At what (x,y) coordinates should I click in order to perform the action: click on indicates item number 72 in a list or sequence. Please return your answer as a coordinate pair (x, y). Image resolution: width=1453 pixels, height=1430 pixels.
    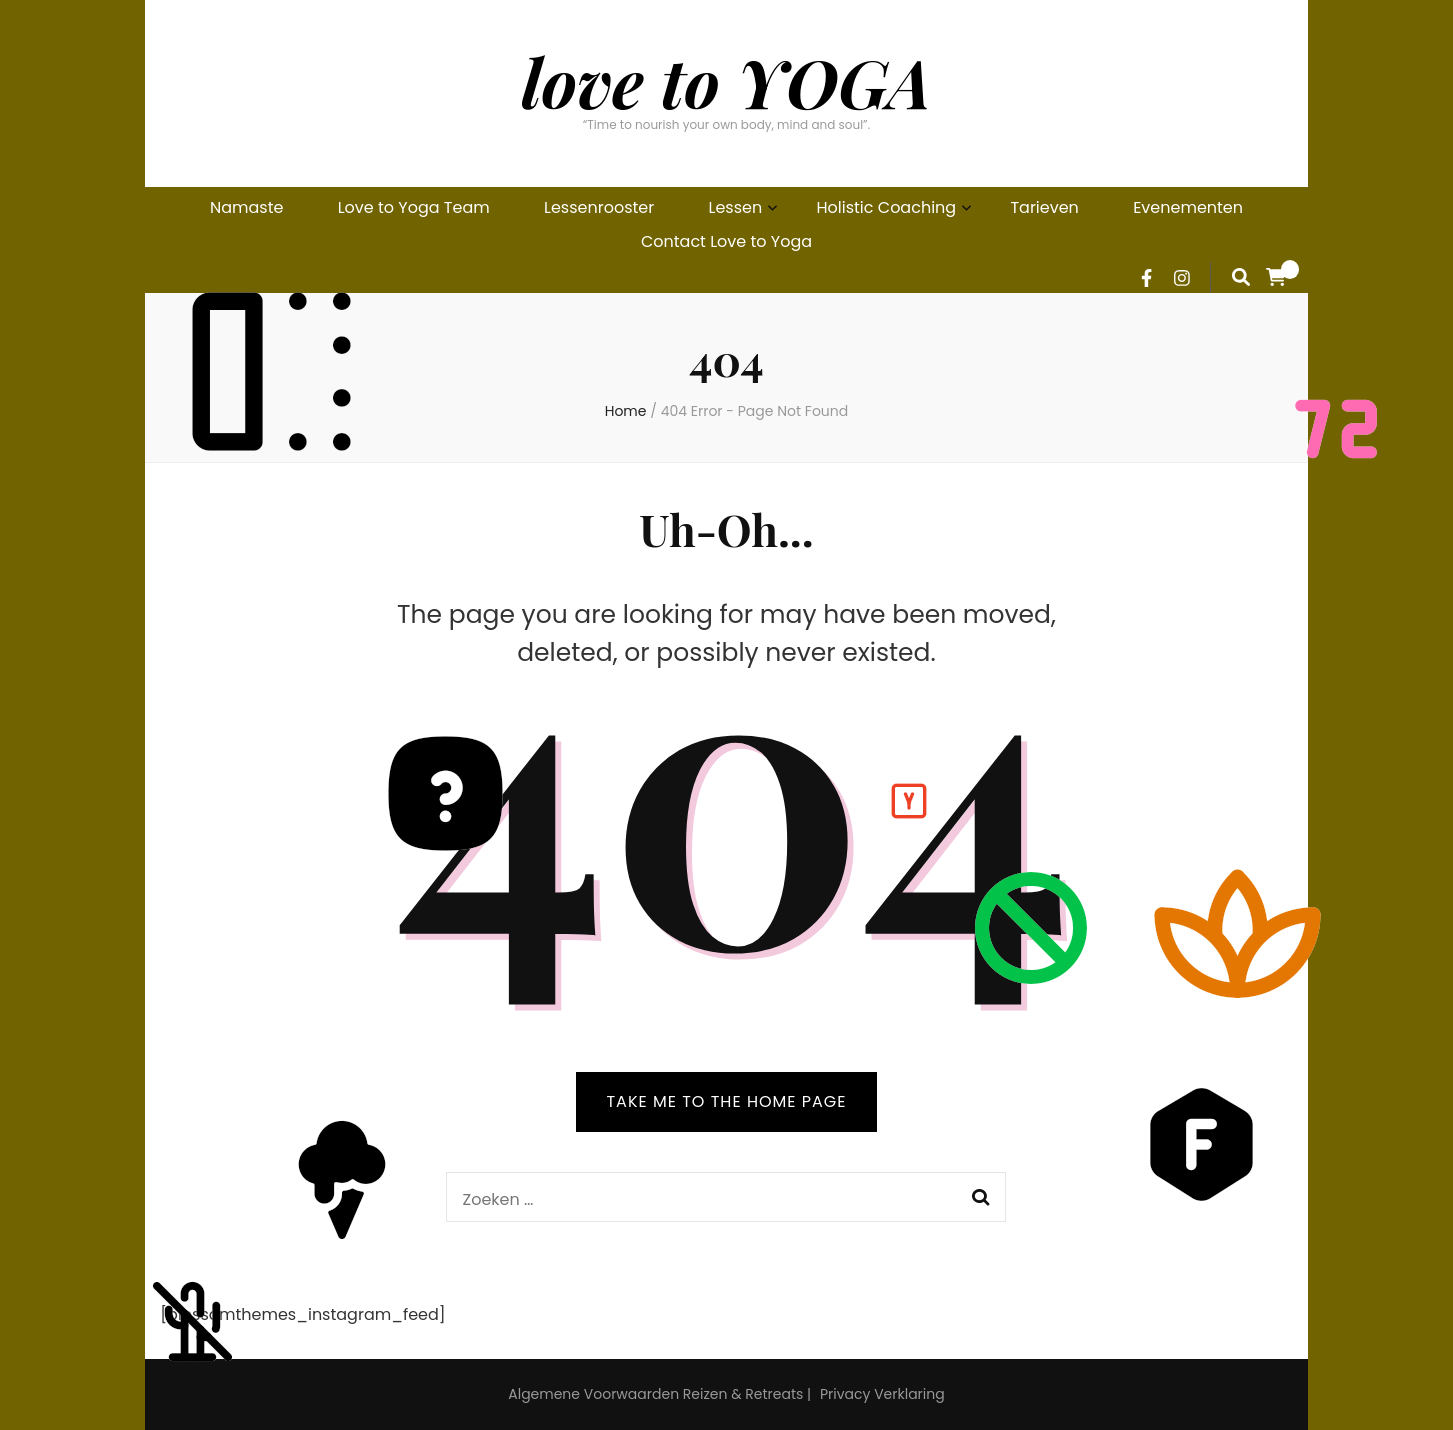
    Looking at the image, I should click on (1336, 429).